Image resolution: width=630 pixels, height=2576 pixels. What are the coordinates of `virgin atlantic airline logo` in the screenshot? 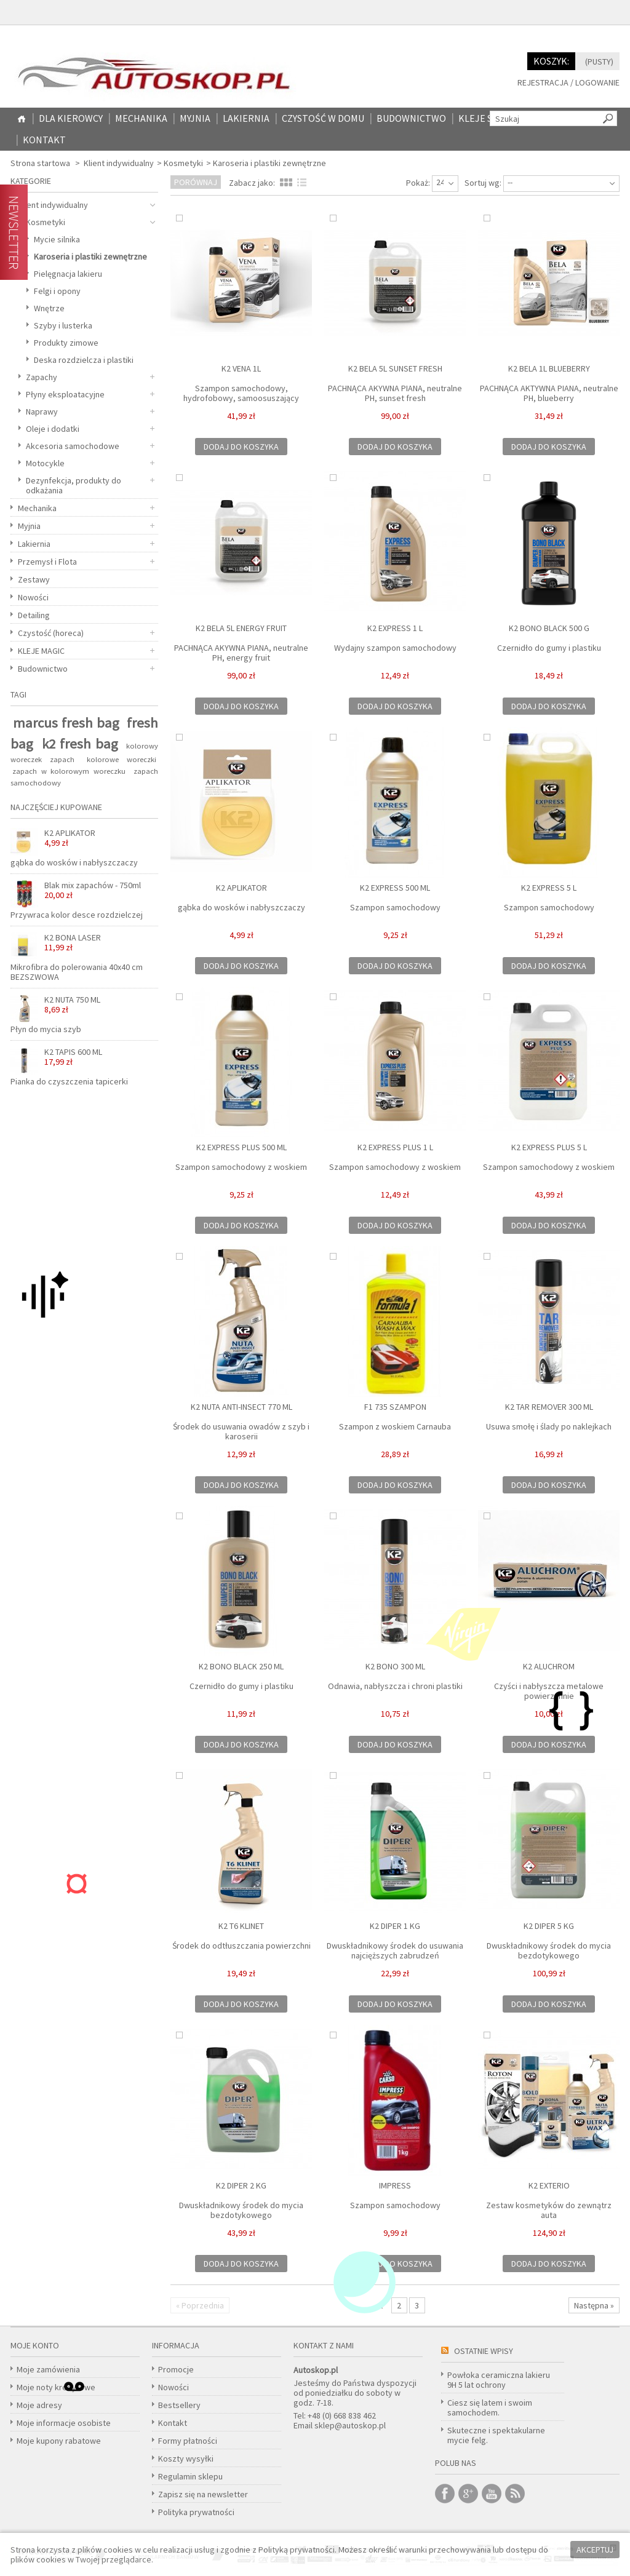 It's located at (463, 1634).